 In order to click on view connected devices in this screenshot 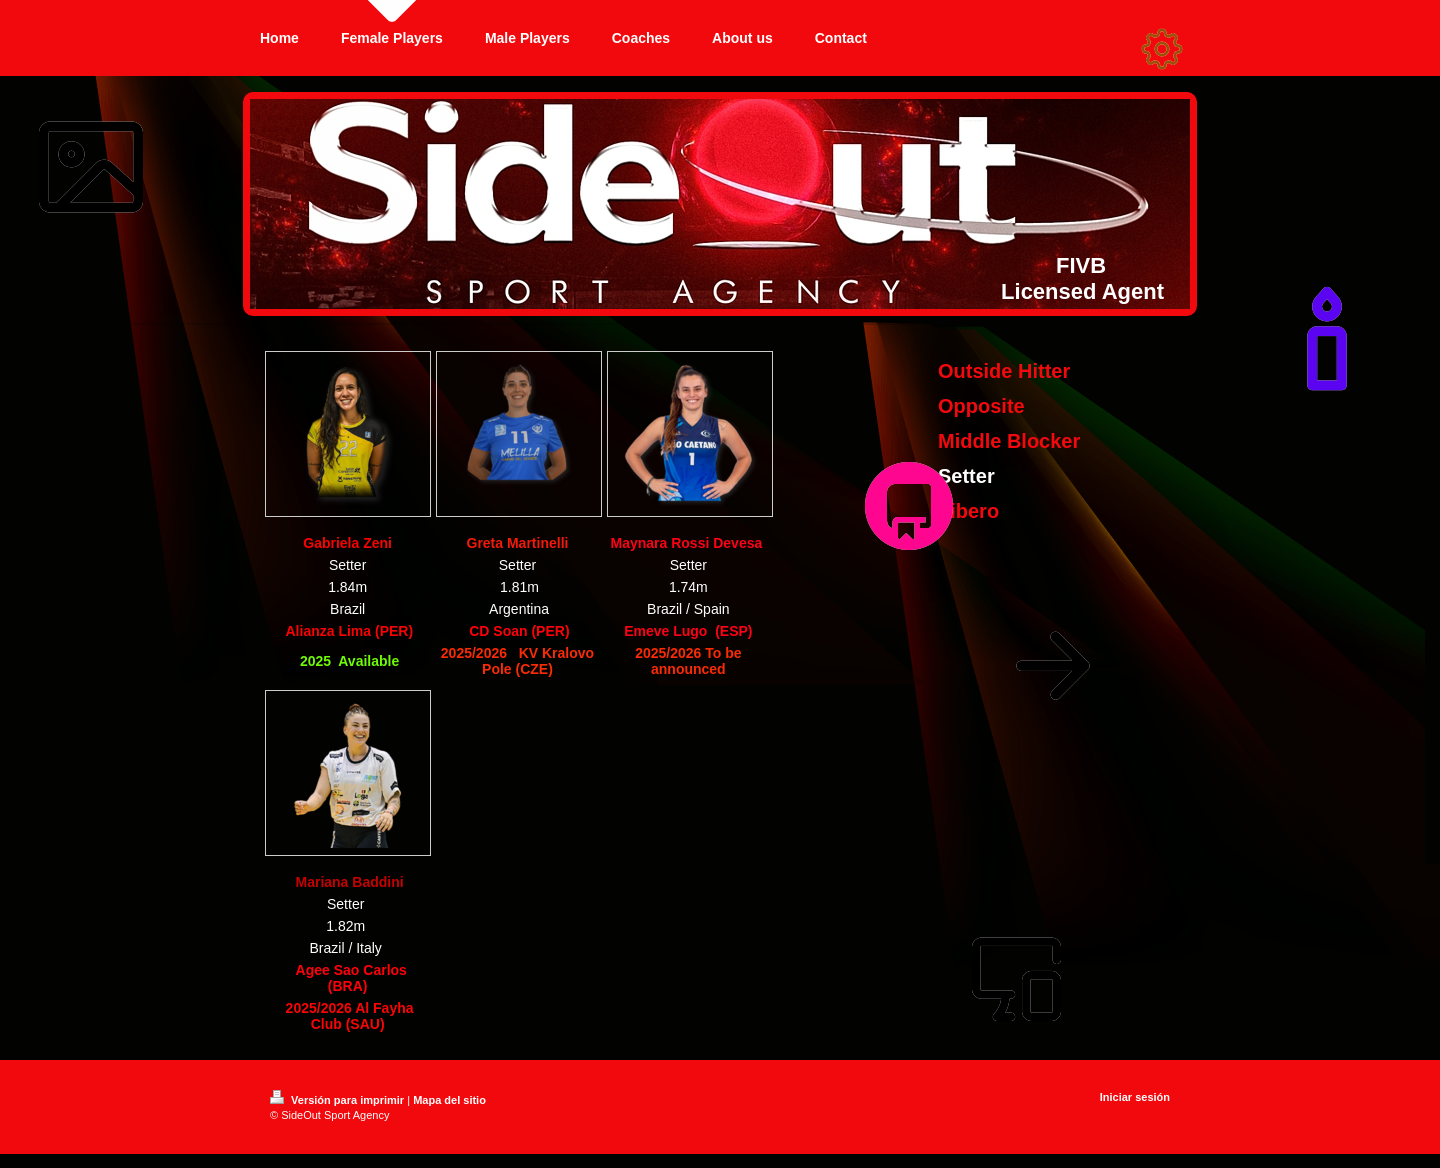, I will do `click(1016, 976)`.